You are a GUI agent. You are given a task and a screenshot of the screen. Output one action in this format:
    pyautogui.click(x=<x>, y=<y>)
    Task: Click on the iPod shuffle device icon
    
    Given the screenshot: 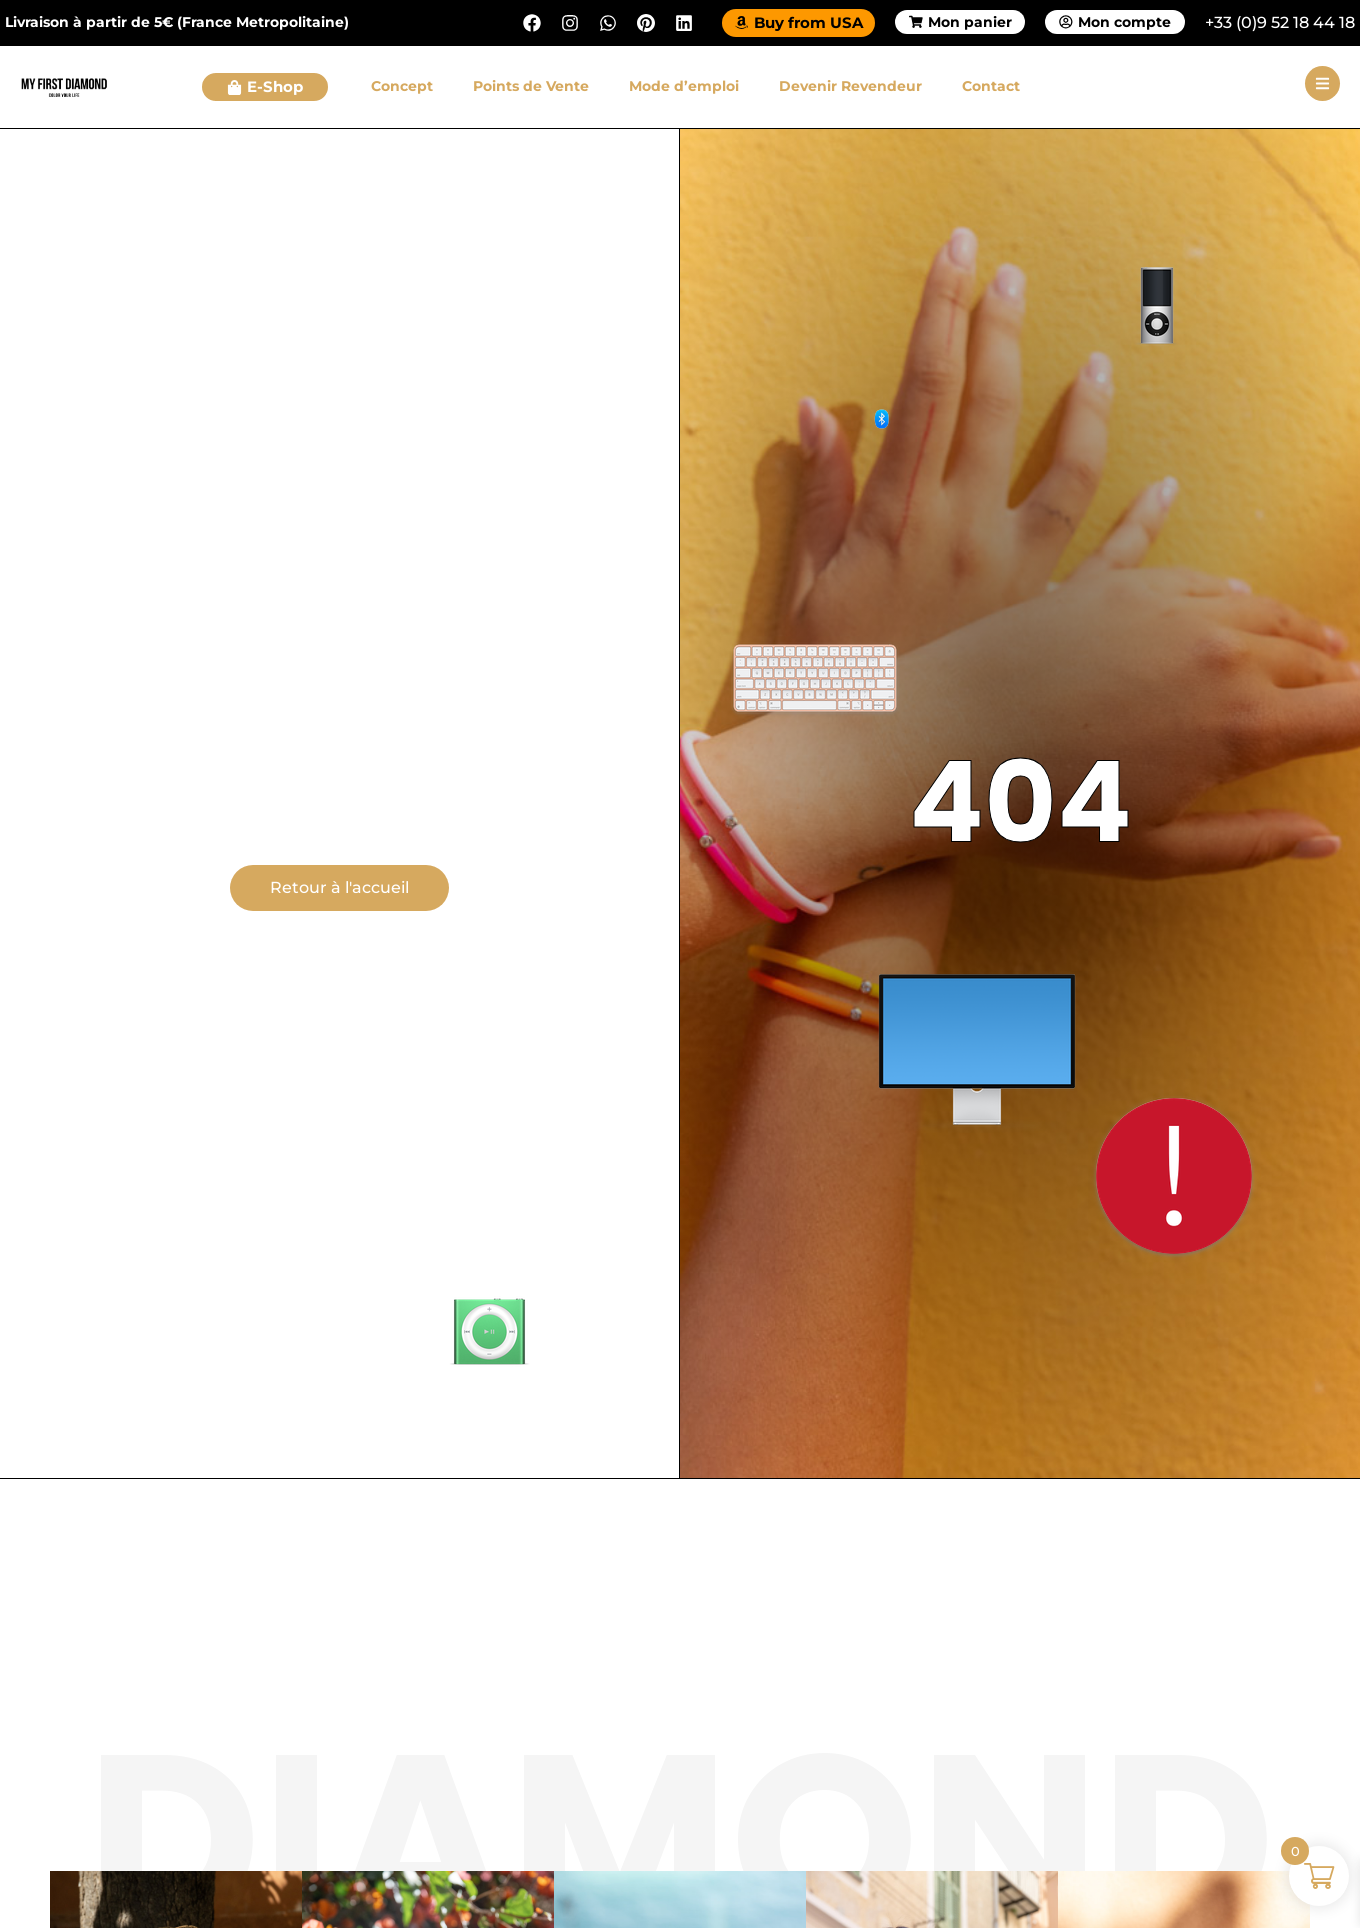 What is the action you would take?
    pyautogui.click(x=489, y=1331)
    